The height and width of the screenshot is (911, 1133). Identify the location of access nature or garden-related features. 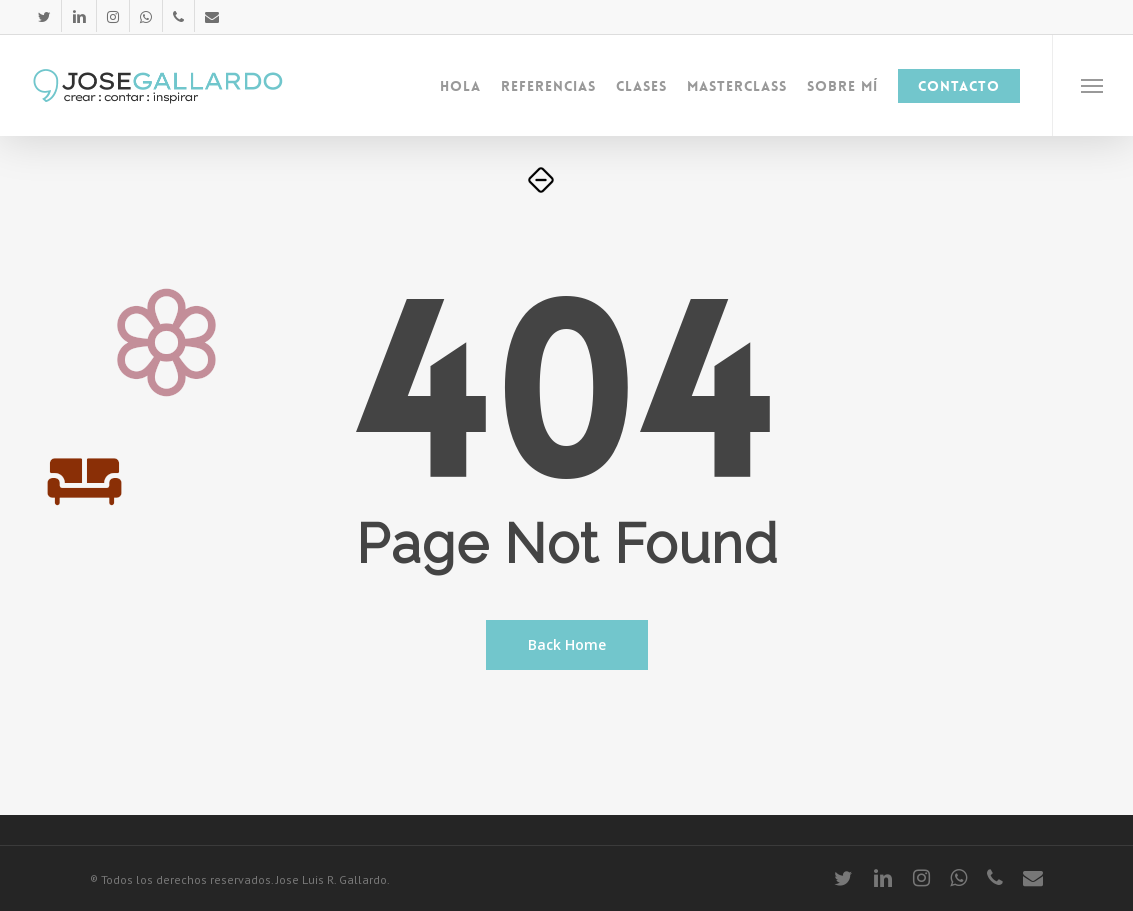
(166, 342).